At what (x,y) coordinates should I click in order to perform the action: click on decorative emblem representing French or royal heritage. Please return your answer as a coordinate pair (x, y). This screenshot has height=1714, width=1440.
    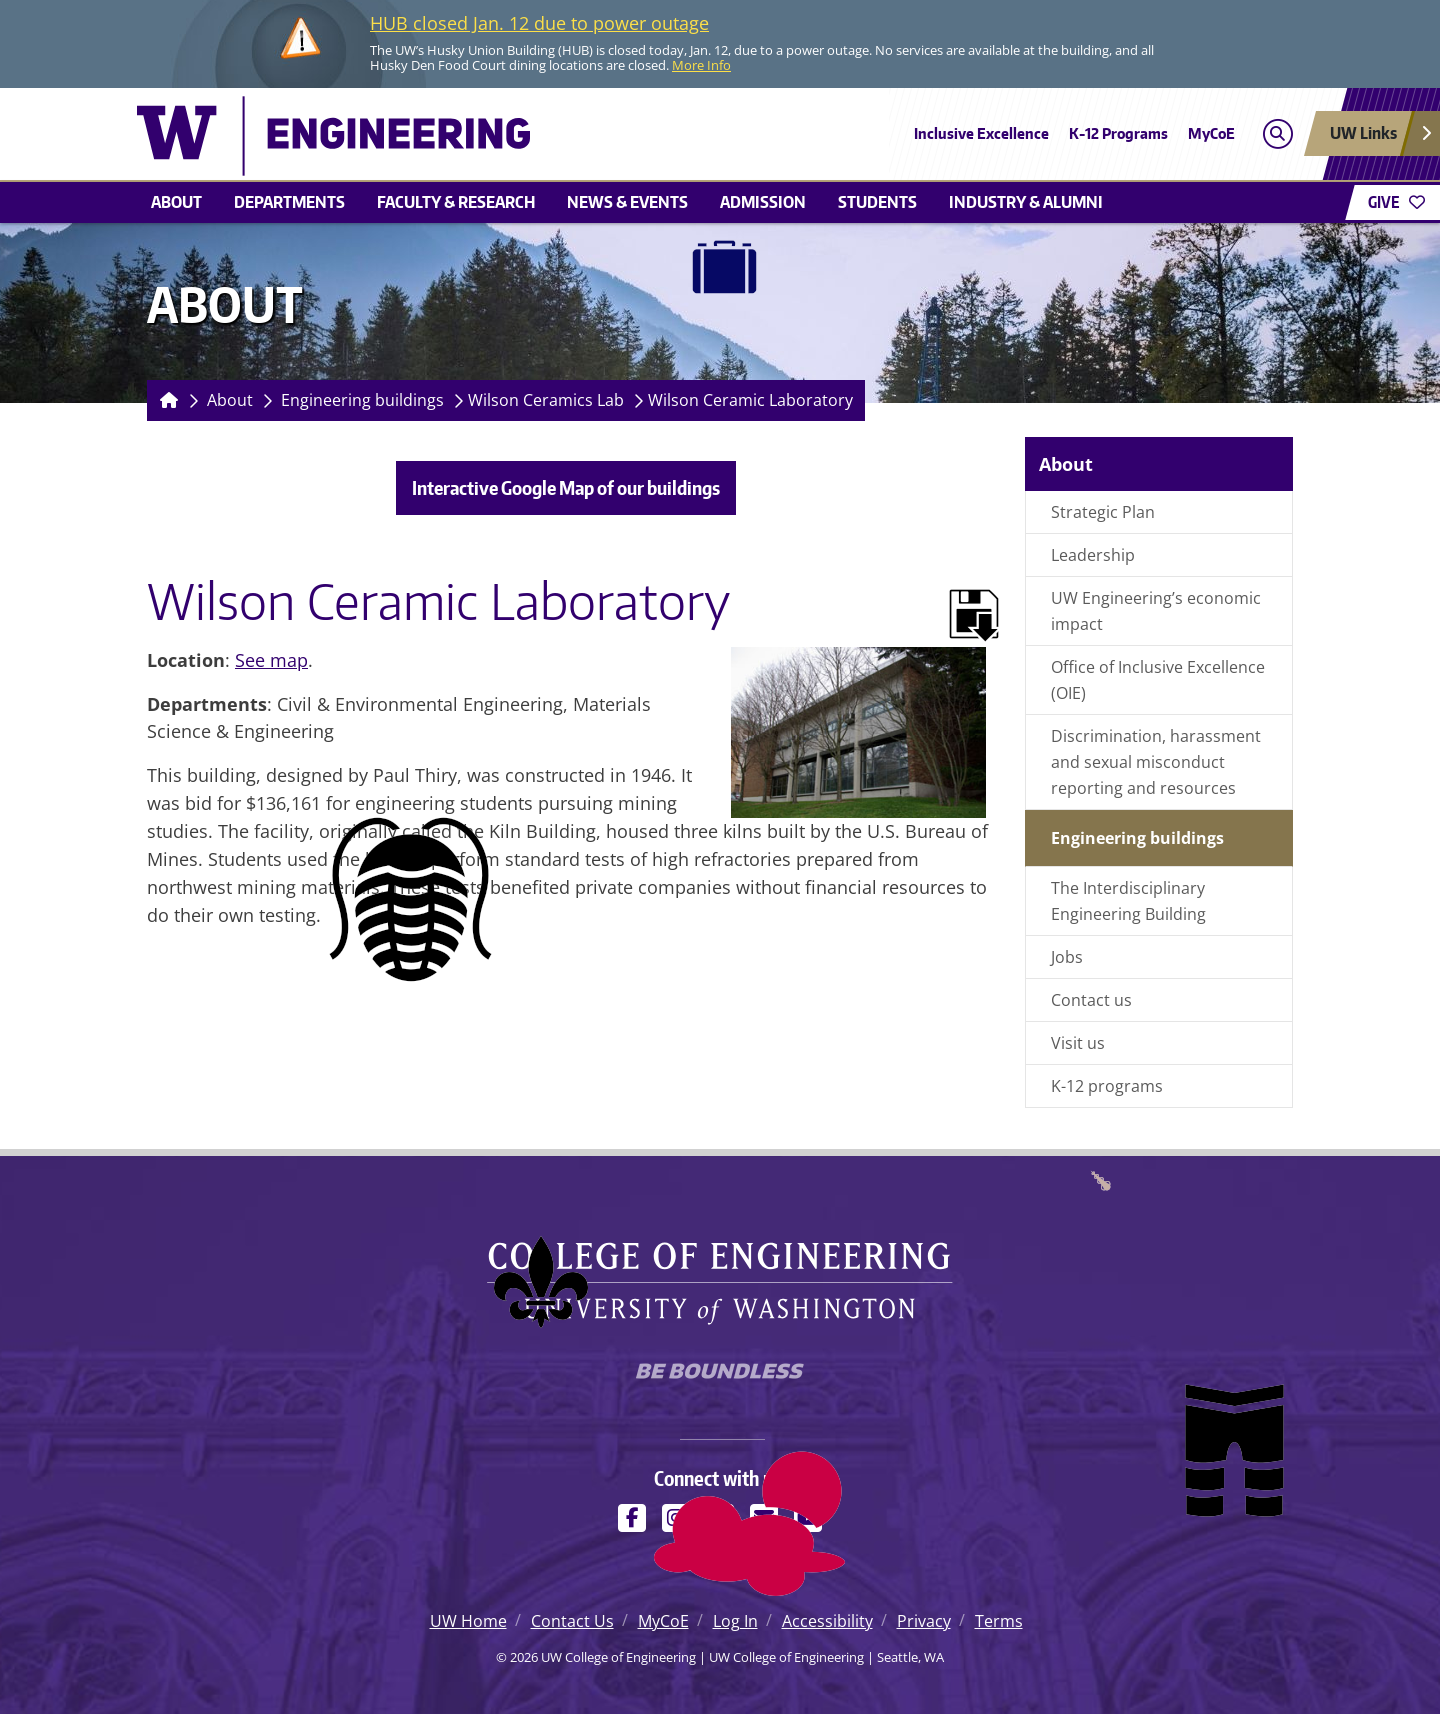
    Looking at the image, I should click on (541, 1282).